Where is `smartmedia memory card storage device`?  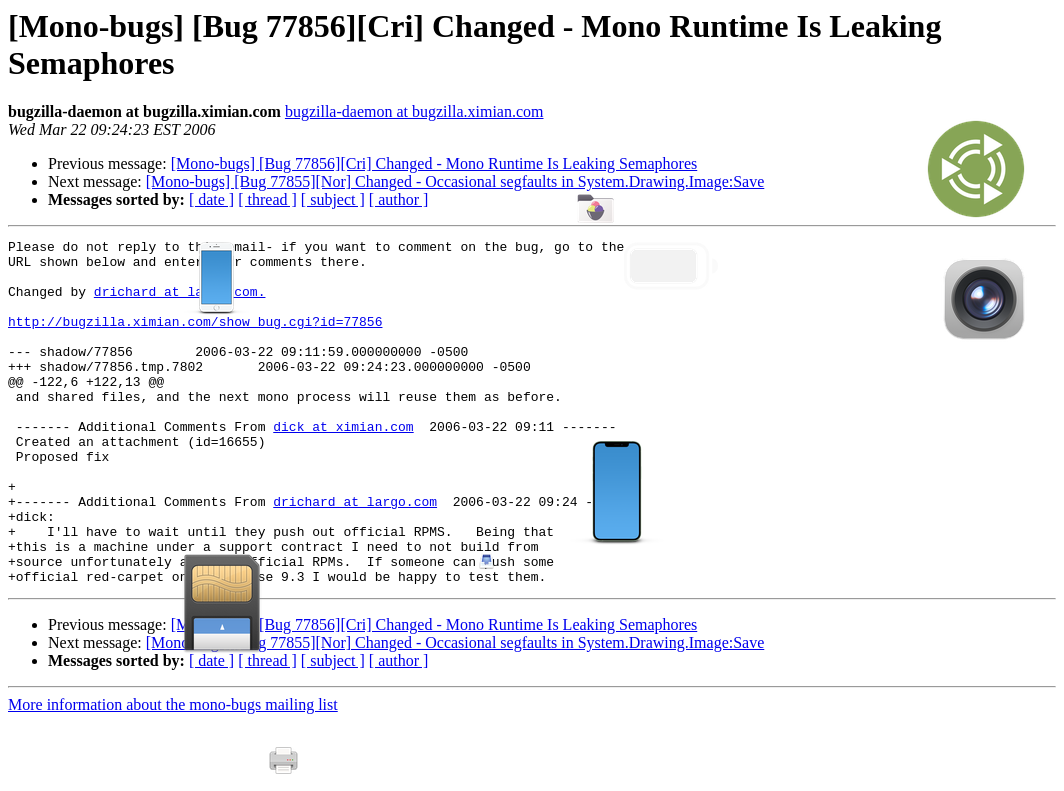
smartmedia memory card storage device is located at coordinates (222, 604).